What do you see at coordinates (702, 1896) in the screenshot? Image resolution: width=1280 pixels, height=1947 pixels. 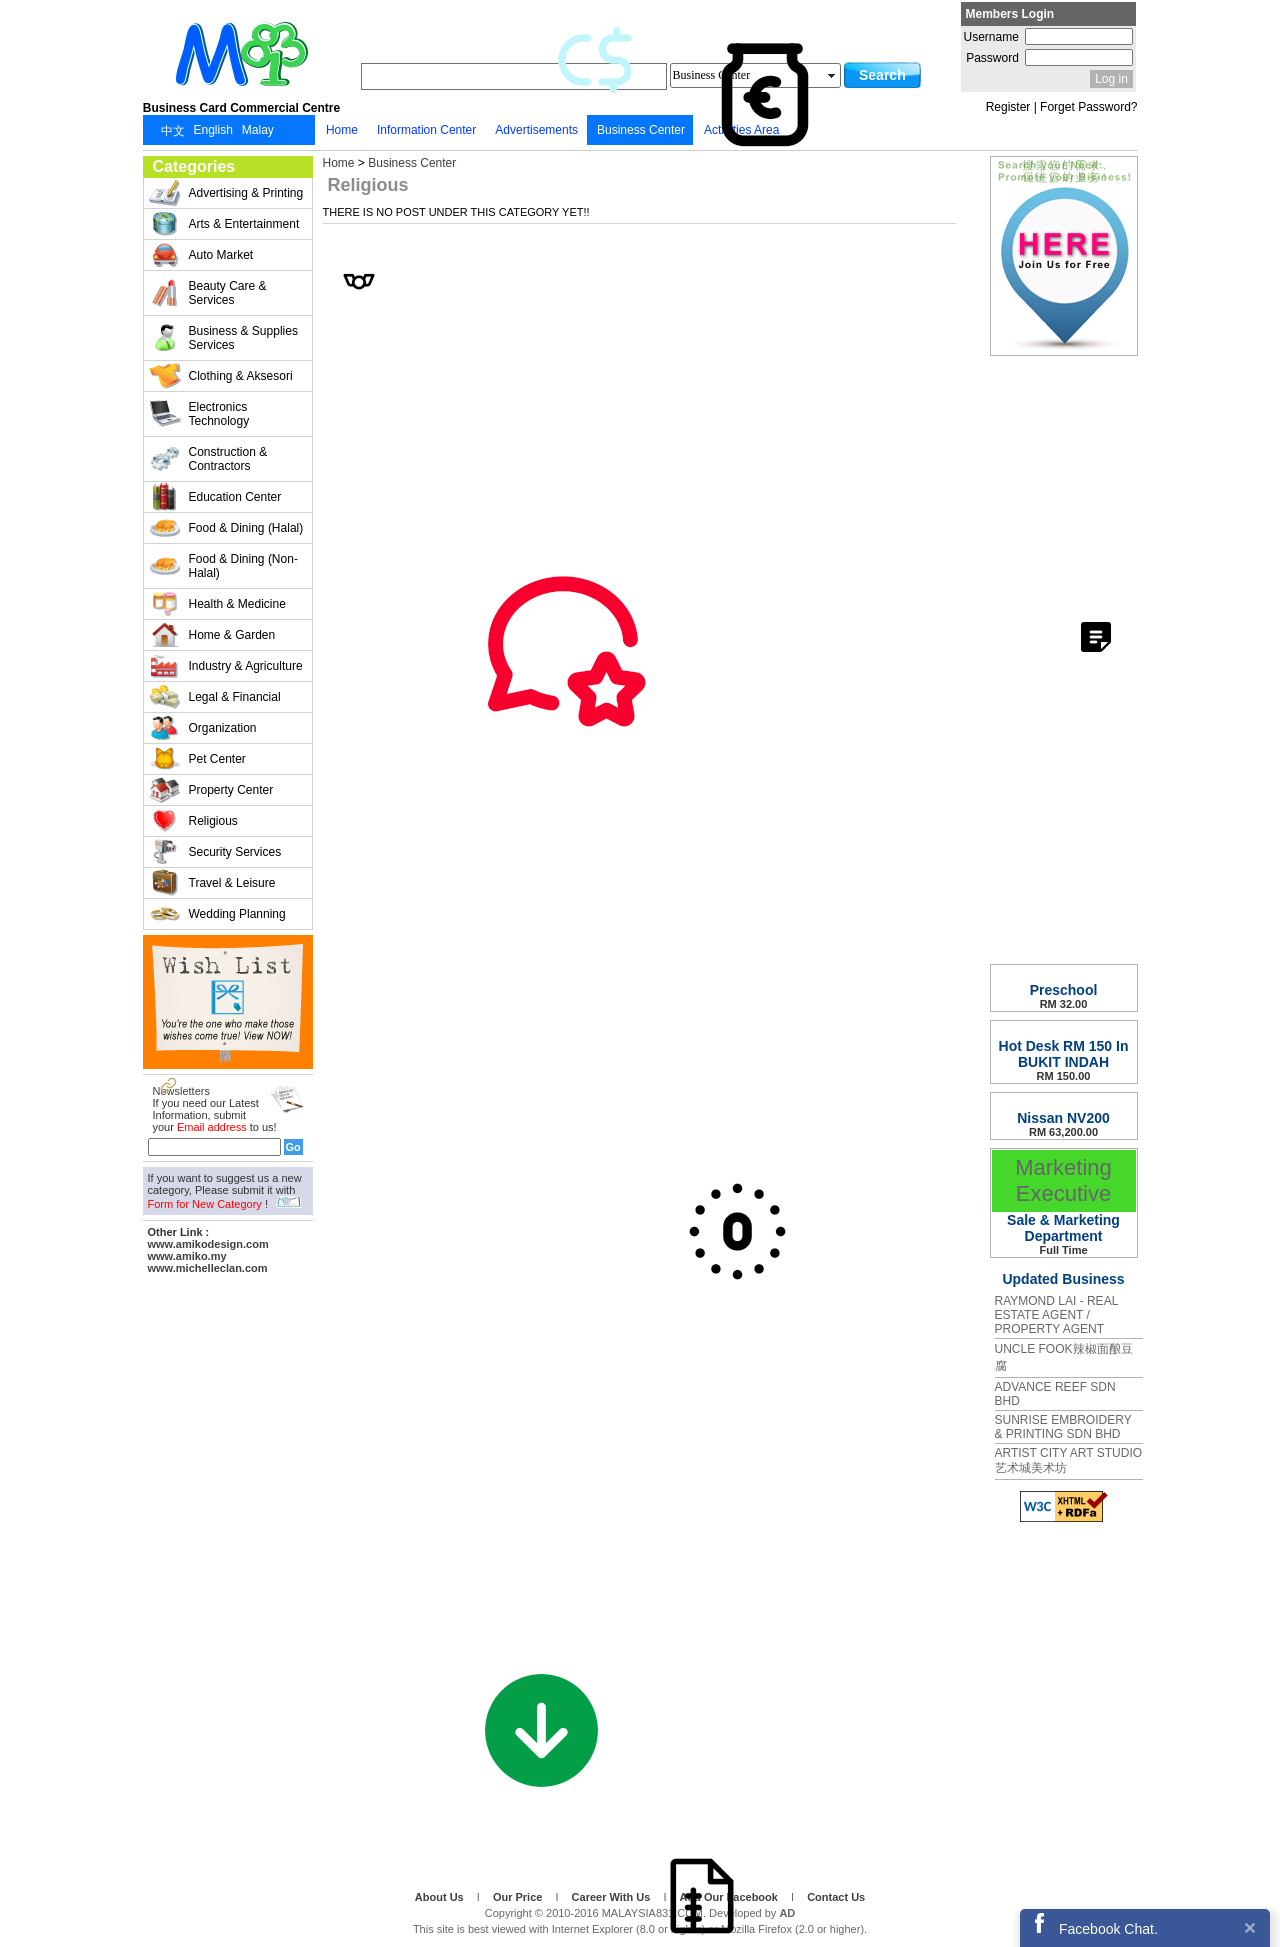 I see `access compressed or archived files` at bounding box center [702, 1896].